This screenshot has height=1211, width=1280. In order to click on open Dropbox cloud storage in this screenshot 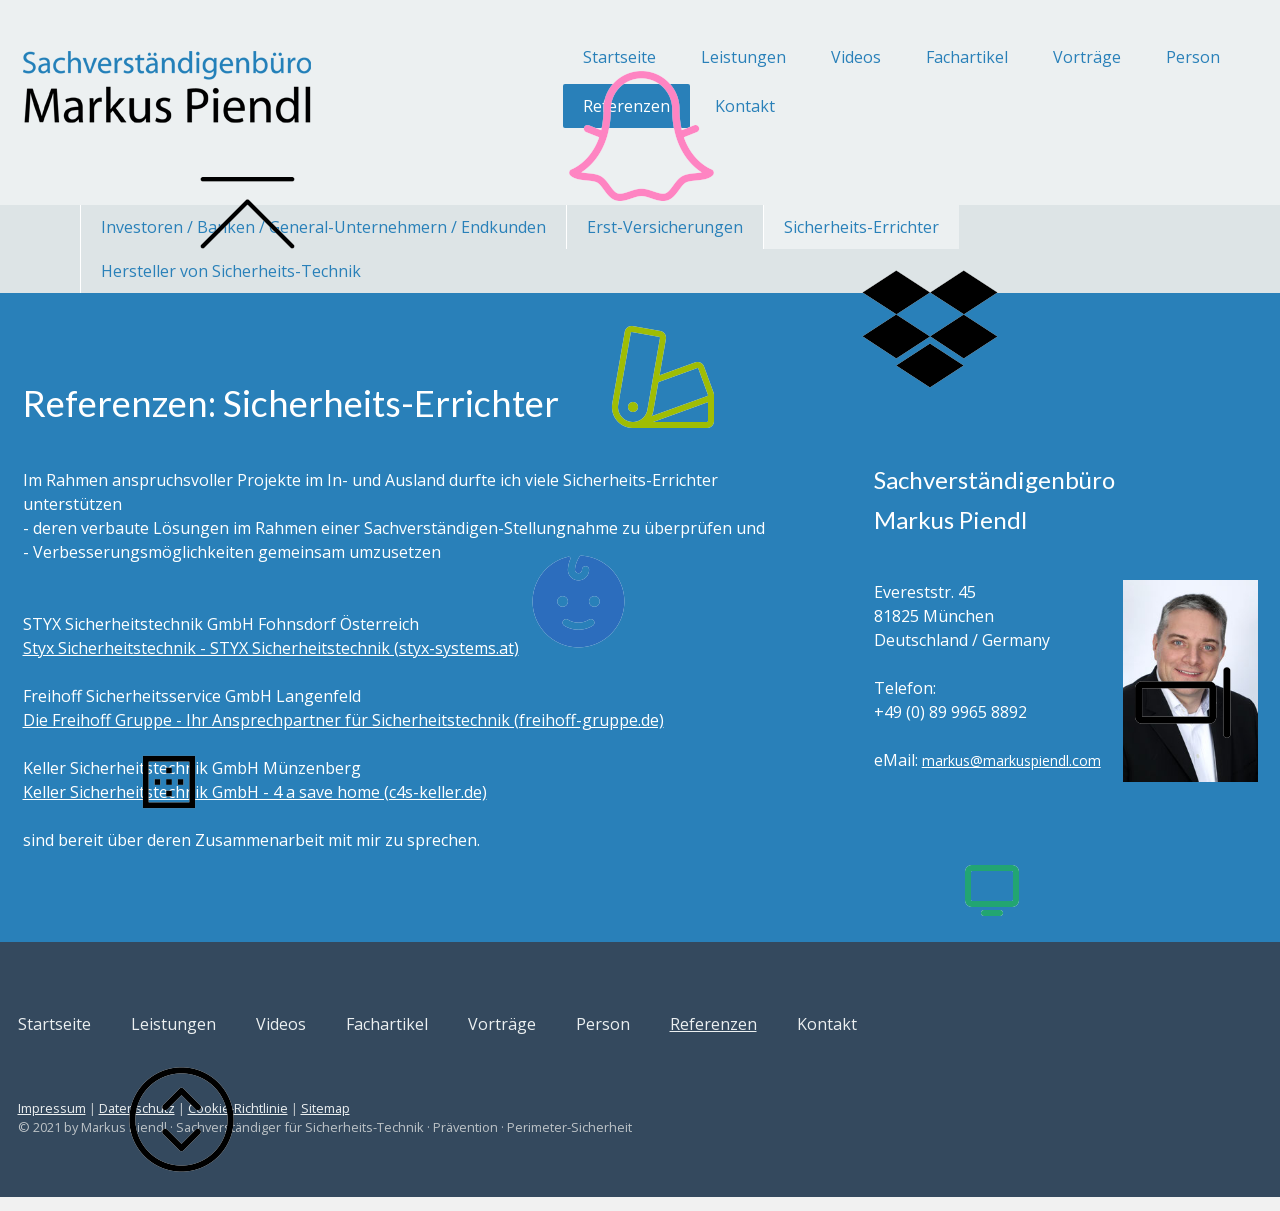, I will do `click(930, 329)`.